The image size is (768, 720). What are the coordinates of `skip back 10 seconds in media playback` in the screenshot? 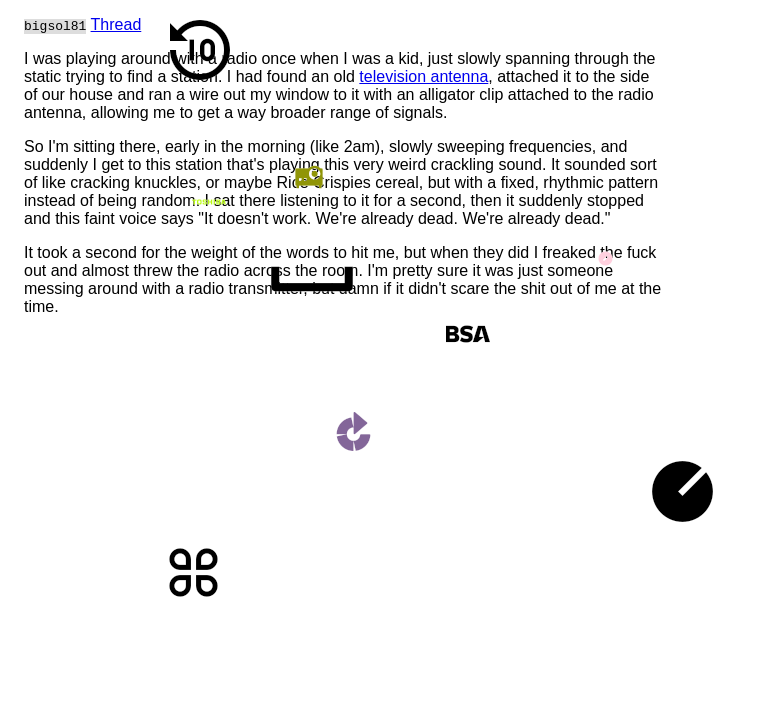 It's located at (200, 50).